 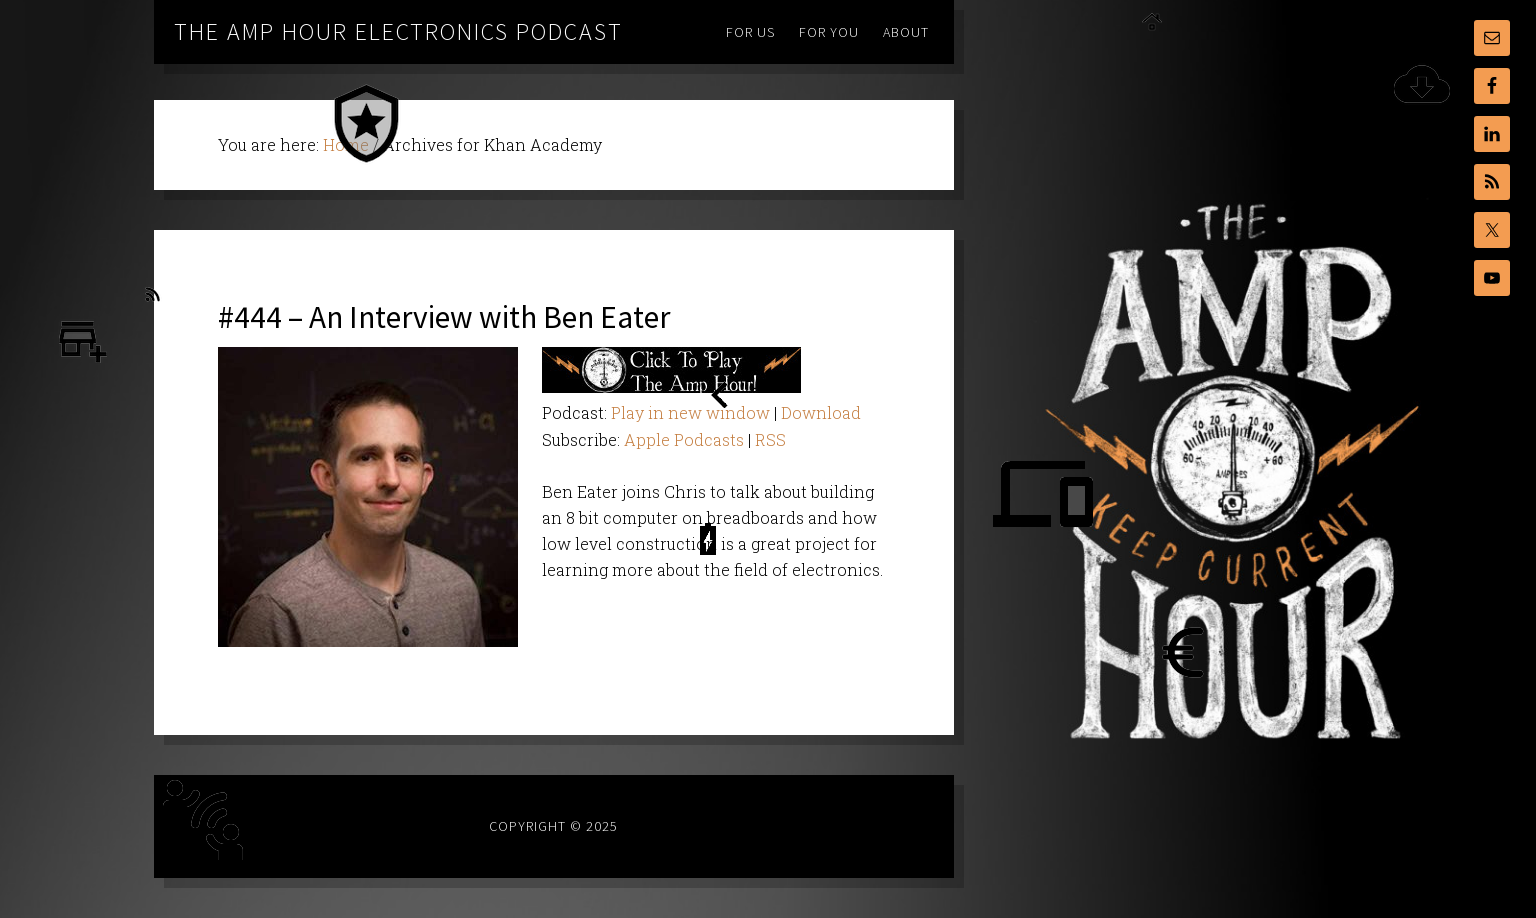 I want to click on subscribe to RSS feed updates, so click(x=153, y=294).